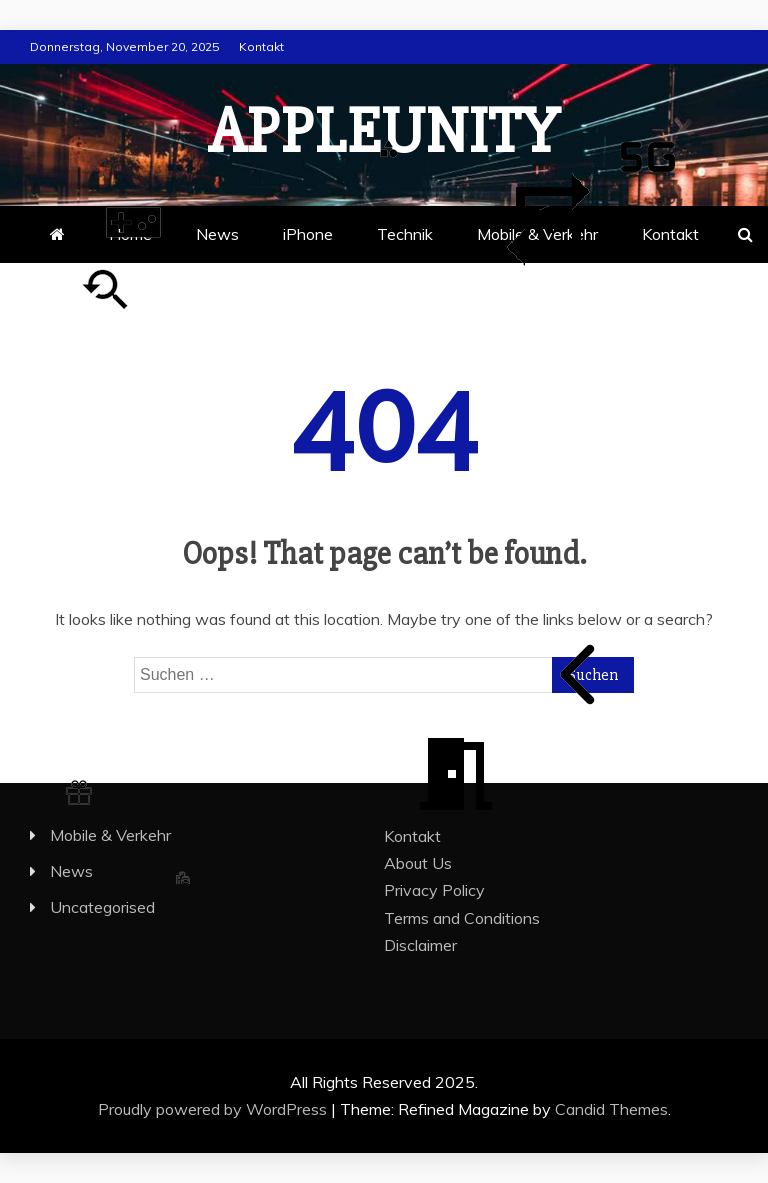 Image resolution: width=768 pixels, height=1183 pixels. I want to click on repeat current track once, so click(548, 219).